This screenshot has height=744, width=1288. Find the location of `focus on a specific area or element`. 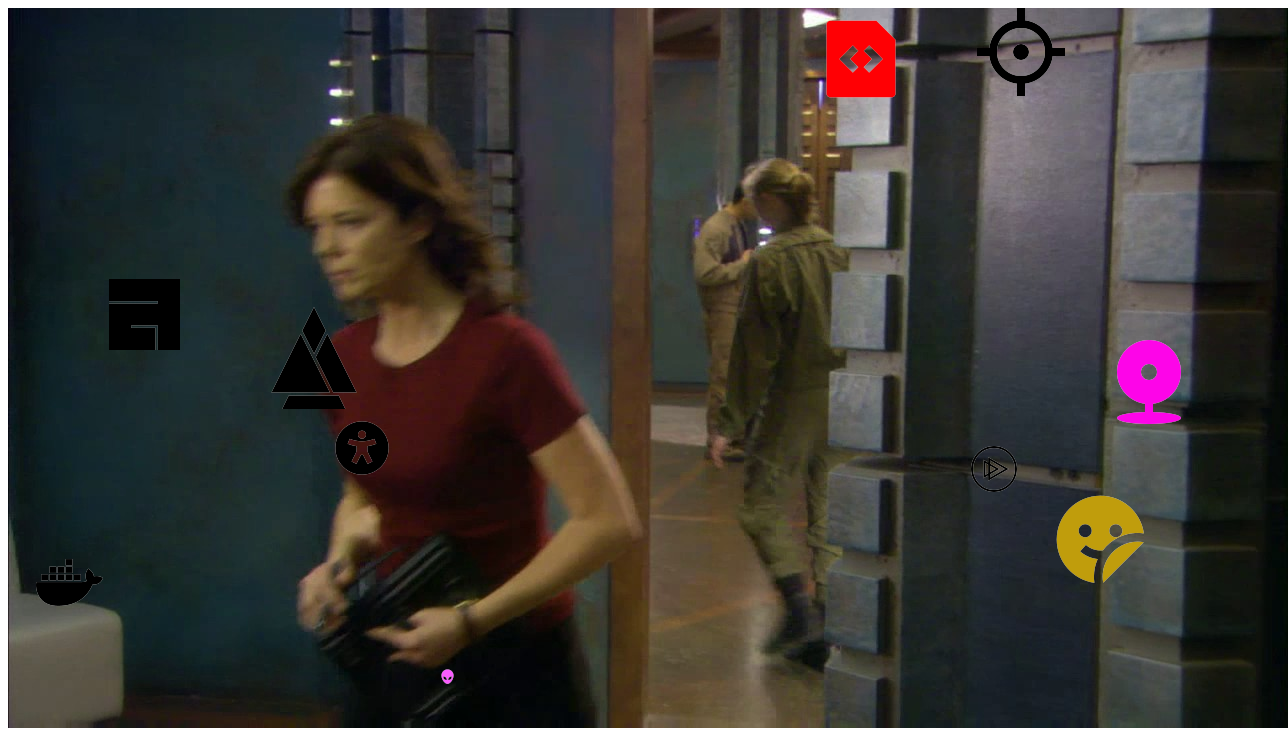

focus on a specific area or element is located at coordinates (1021, 52).